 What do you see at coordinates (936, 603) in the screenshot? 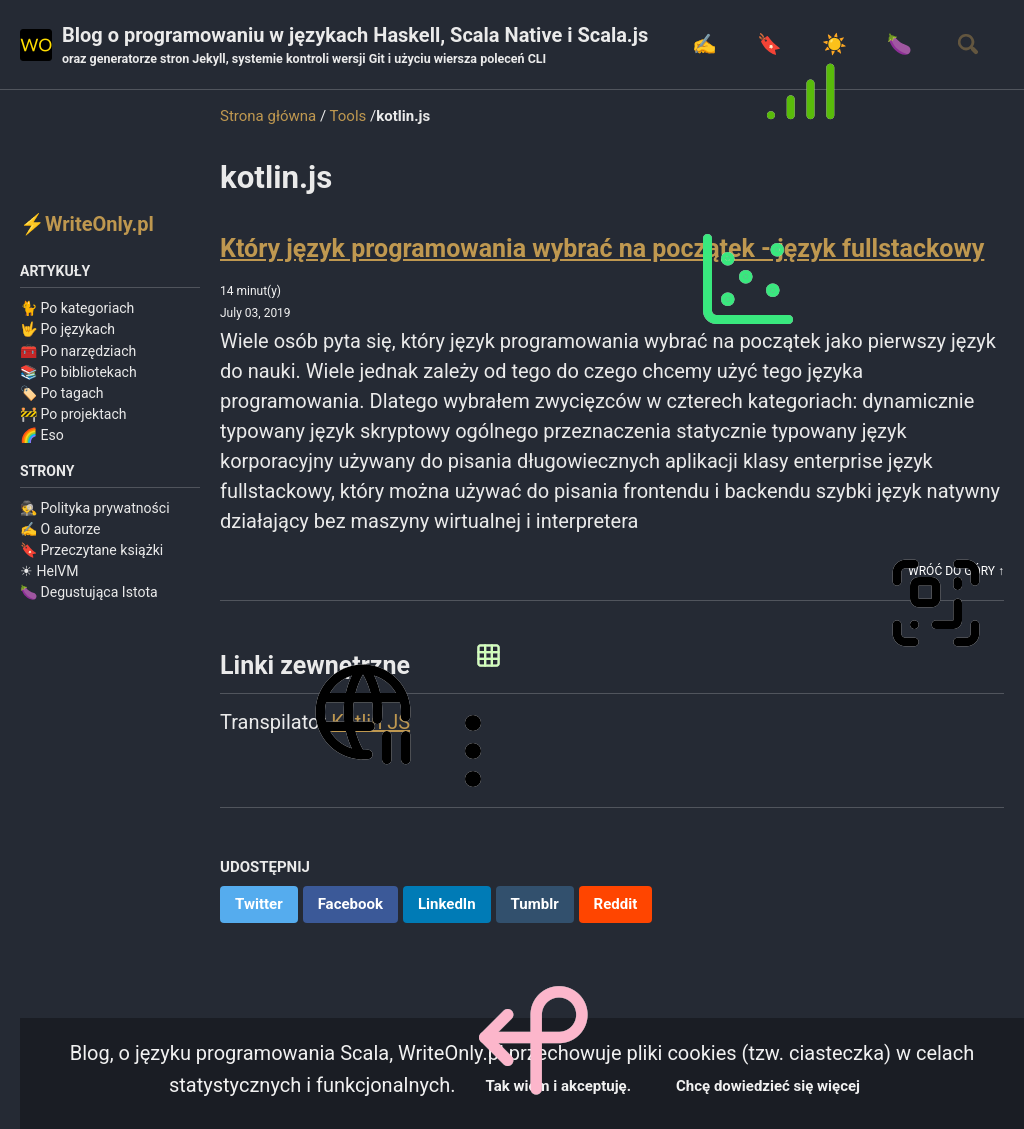
I see `scan a QR code` at bounding box center [936, 603].